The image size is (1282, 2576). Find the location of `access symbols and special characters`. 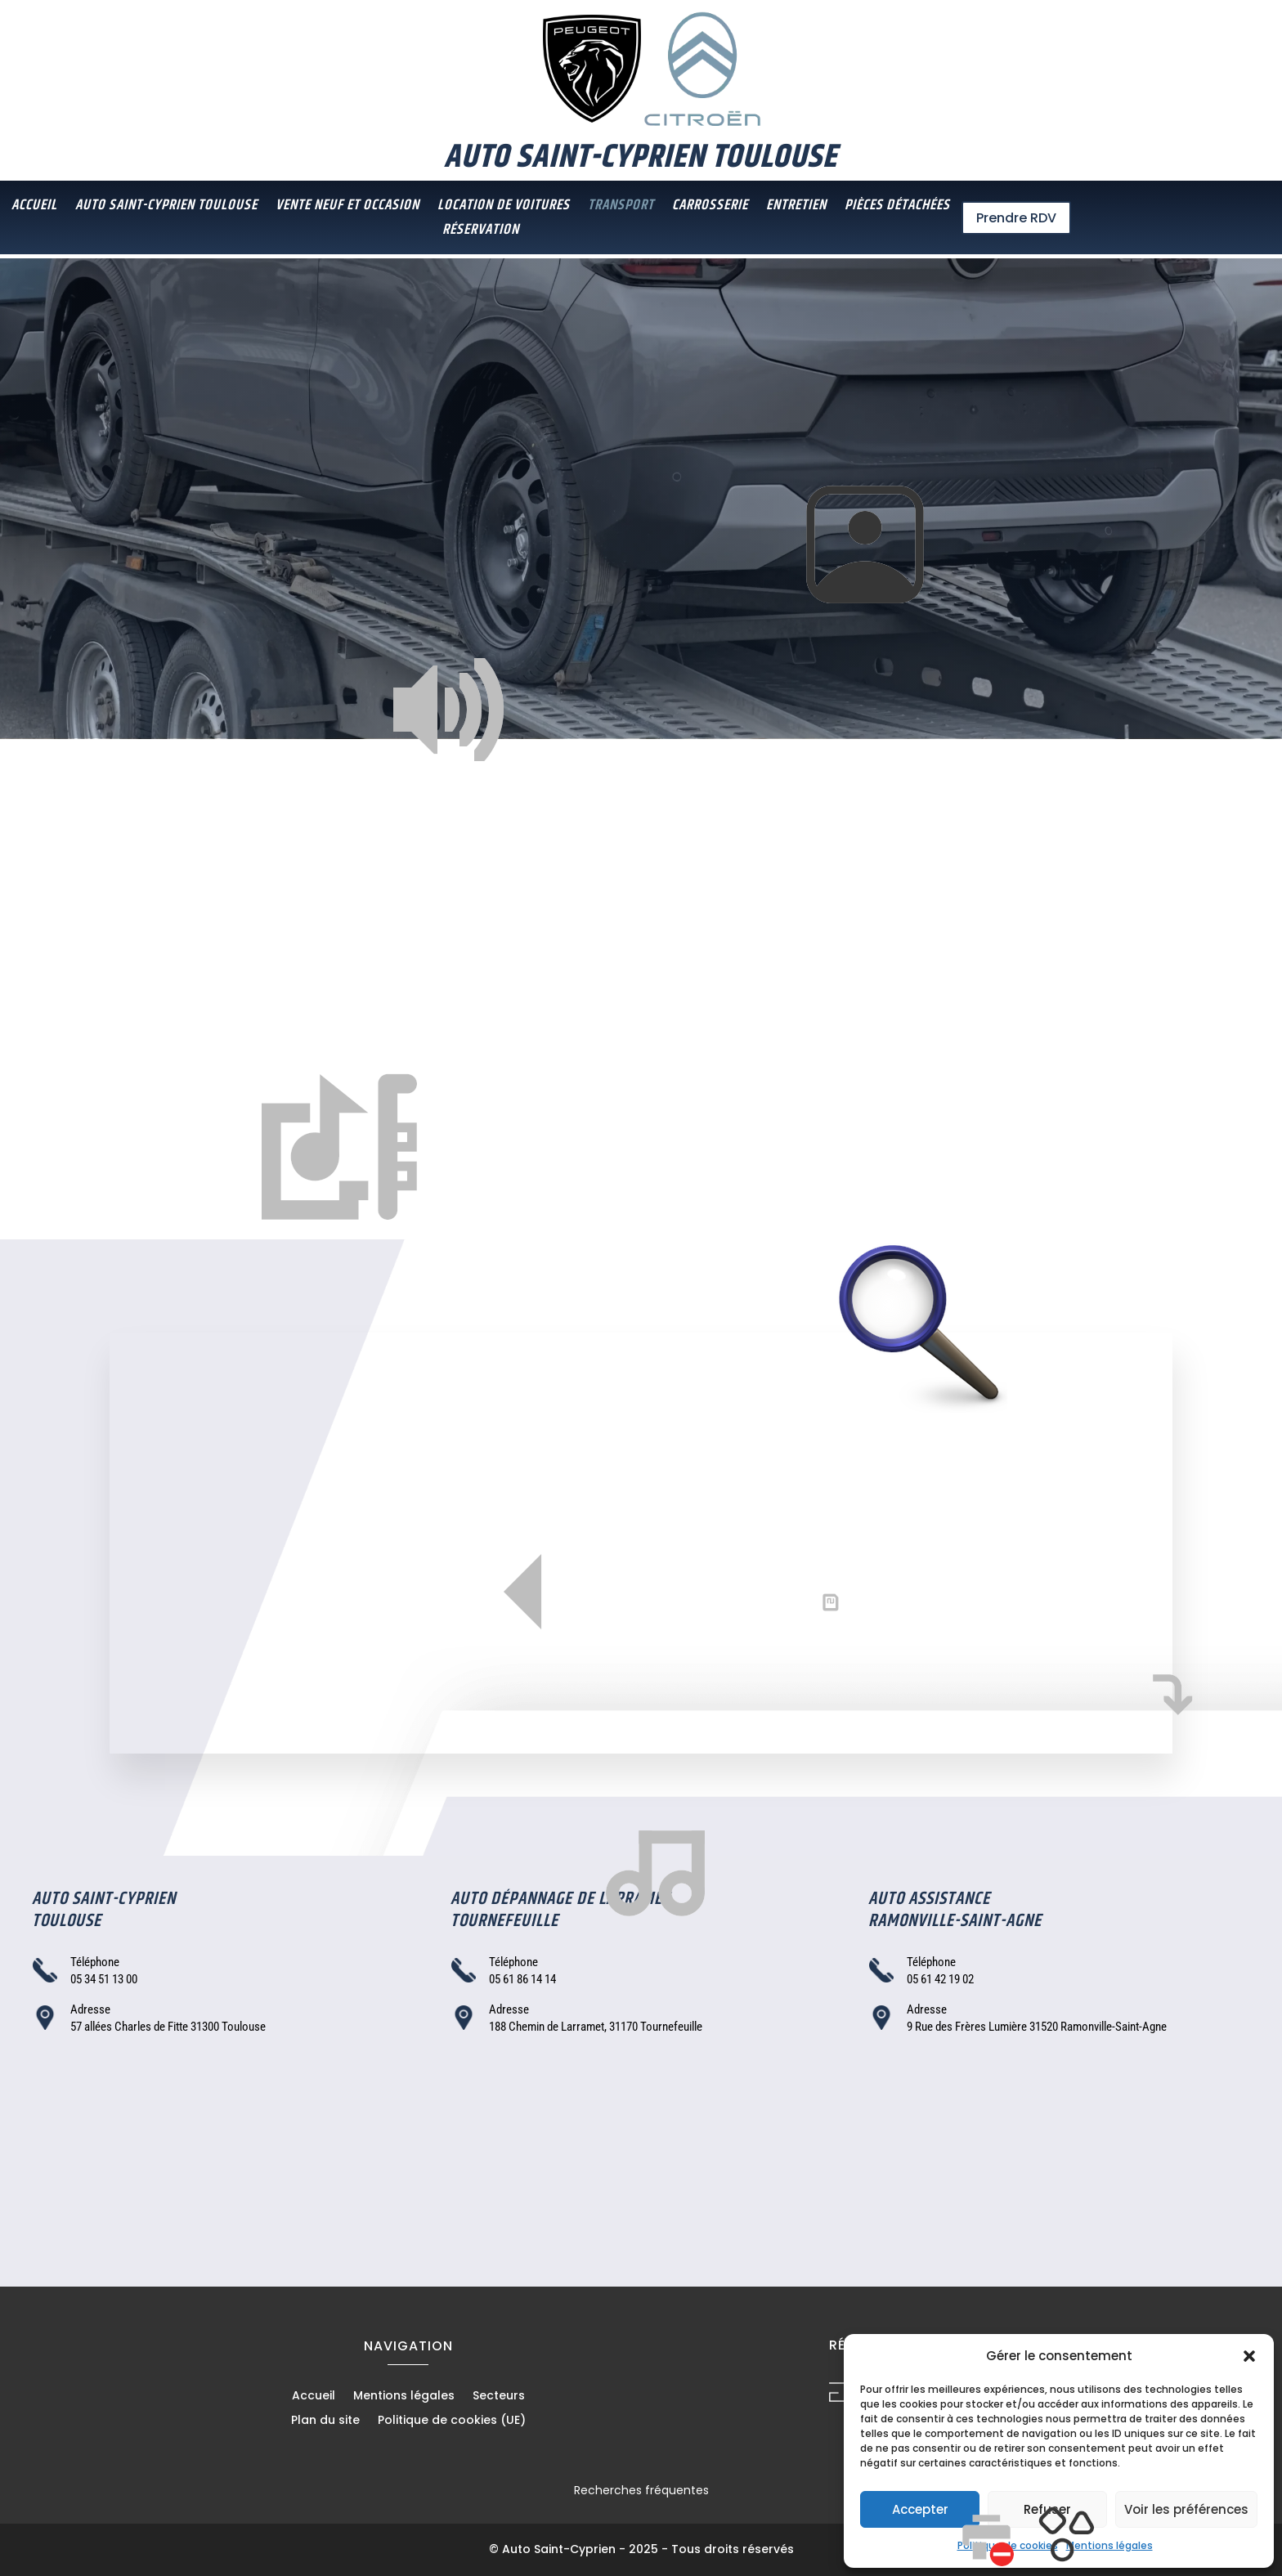

access symbols and special characters is located at coordinates (1066, 2534).